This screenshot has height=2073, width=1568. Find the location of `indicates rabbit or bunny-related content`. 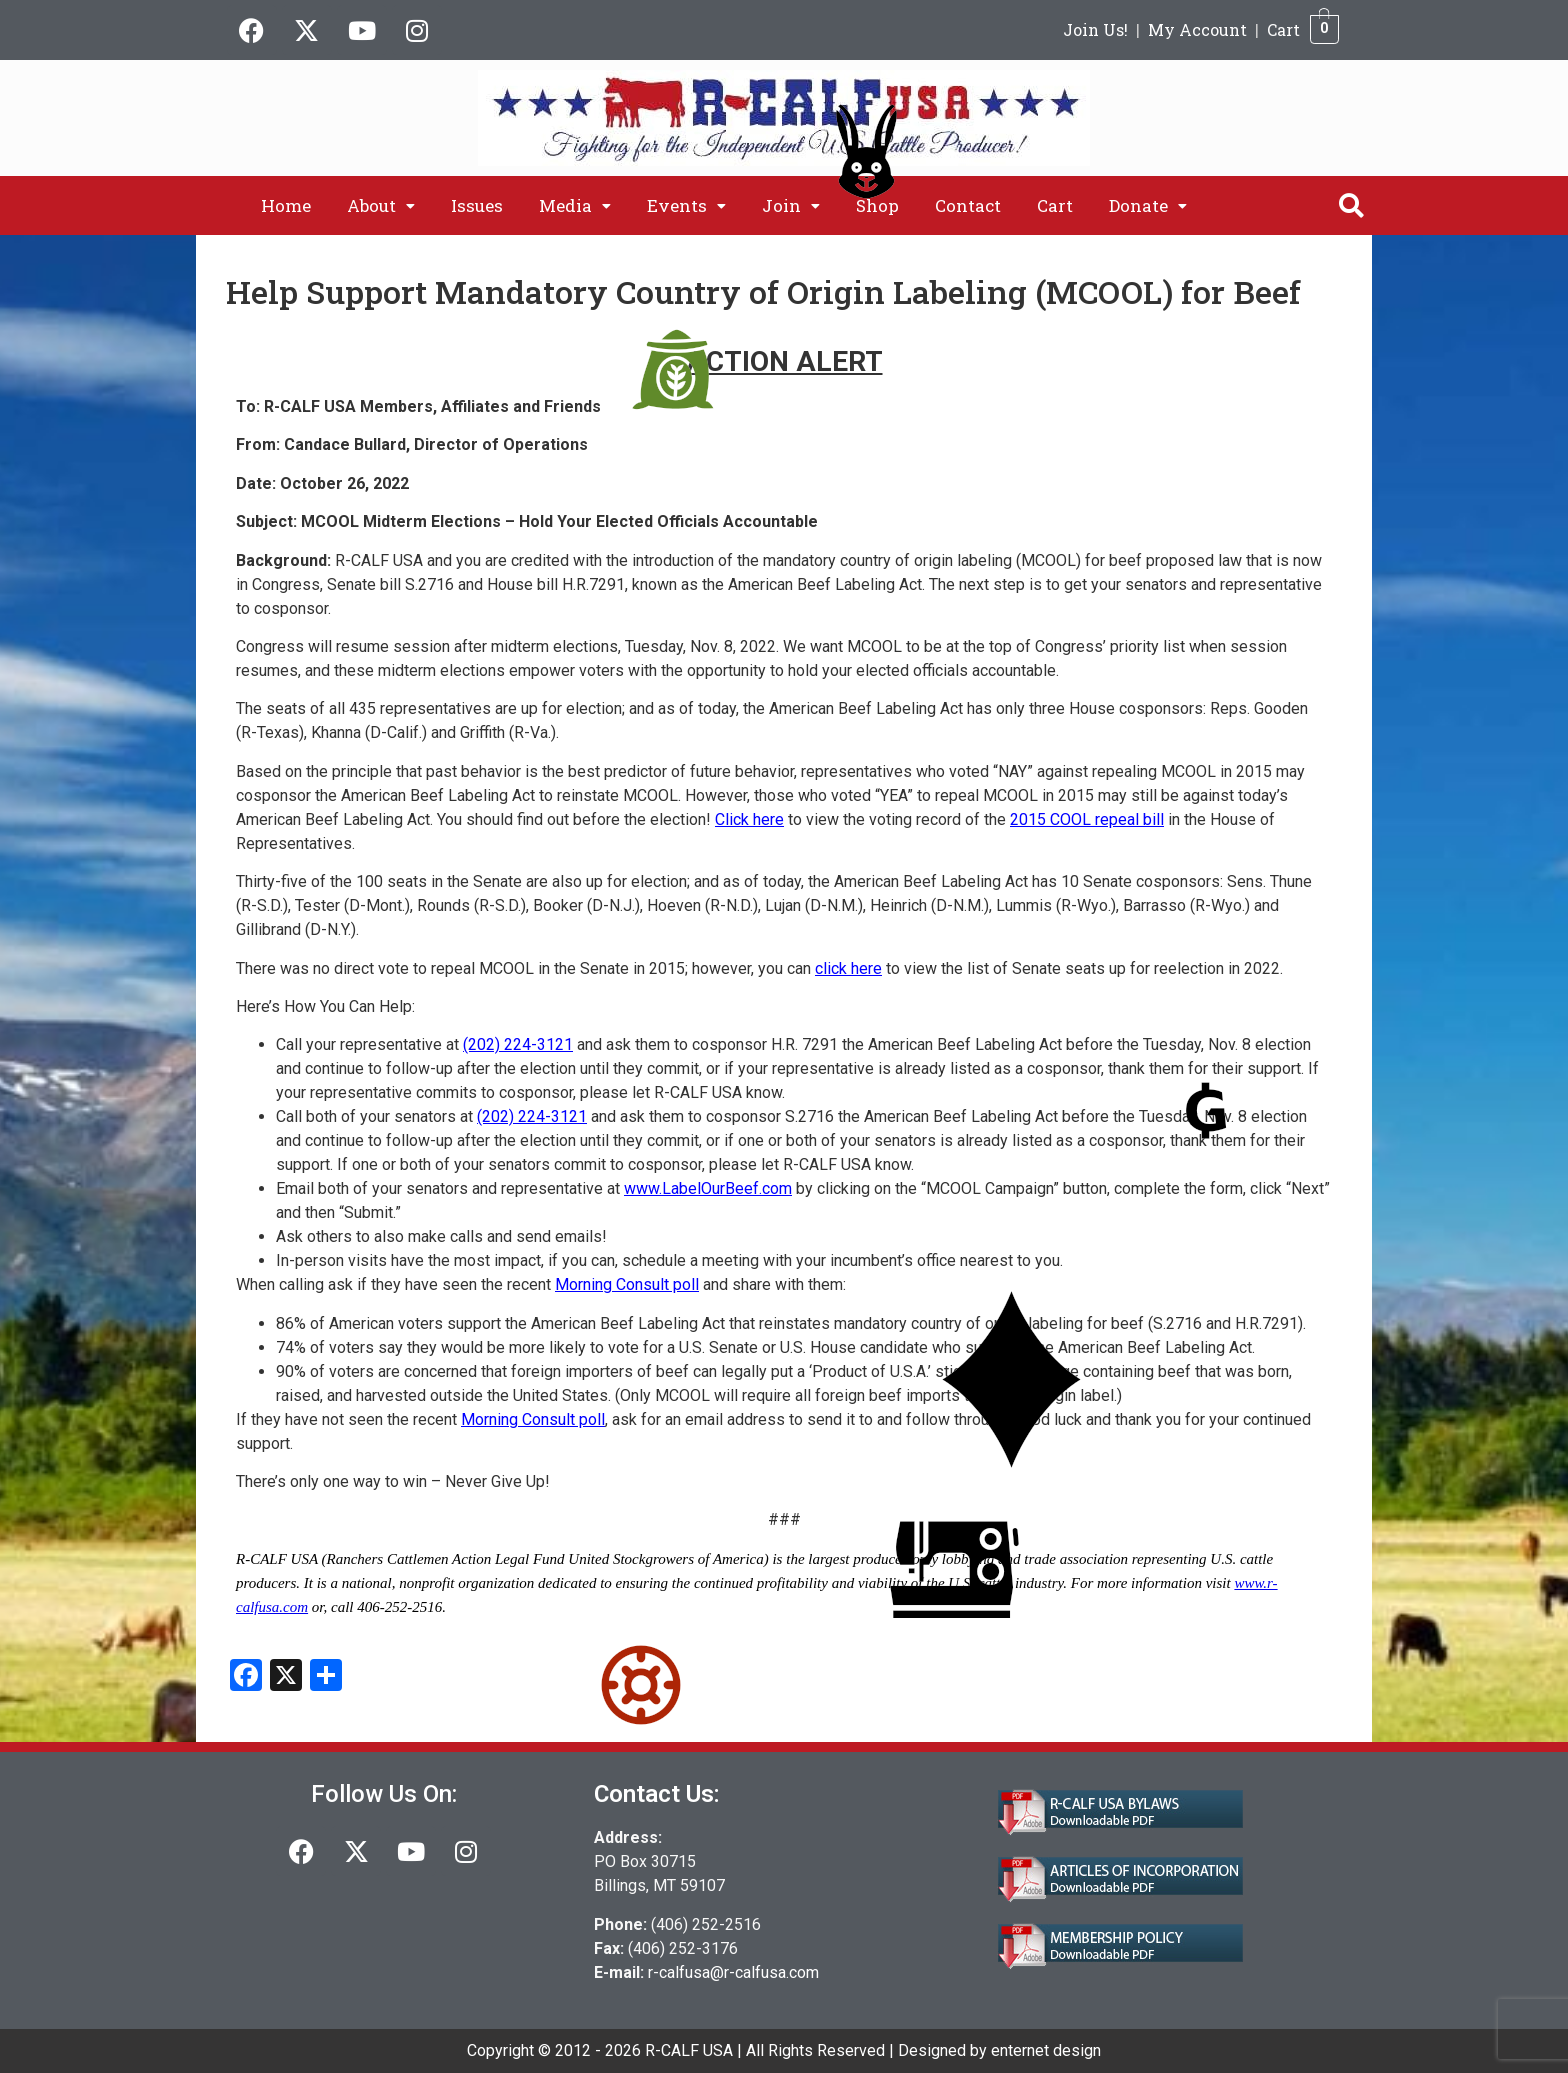

indicates rabbit or bunny-related content is located at coordinates (866, 151).